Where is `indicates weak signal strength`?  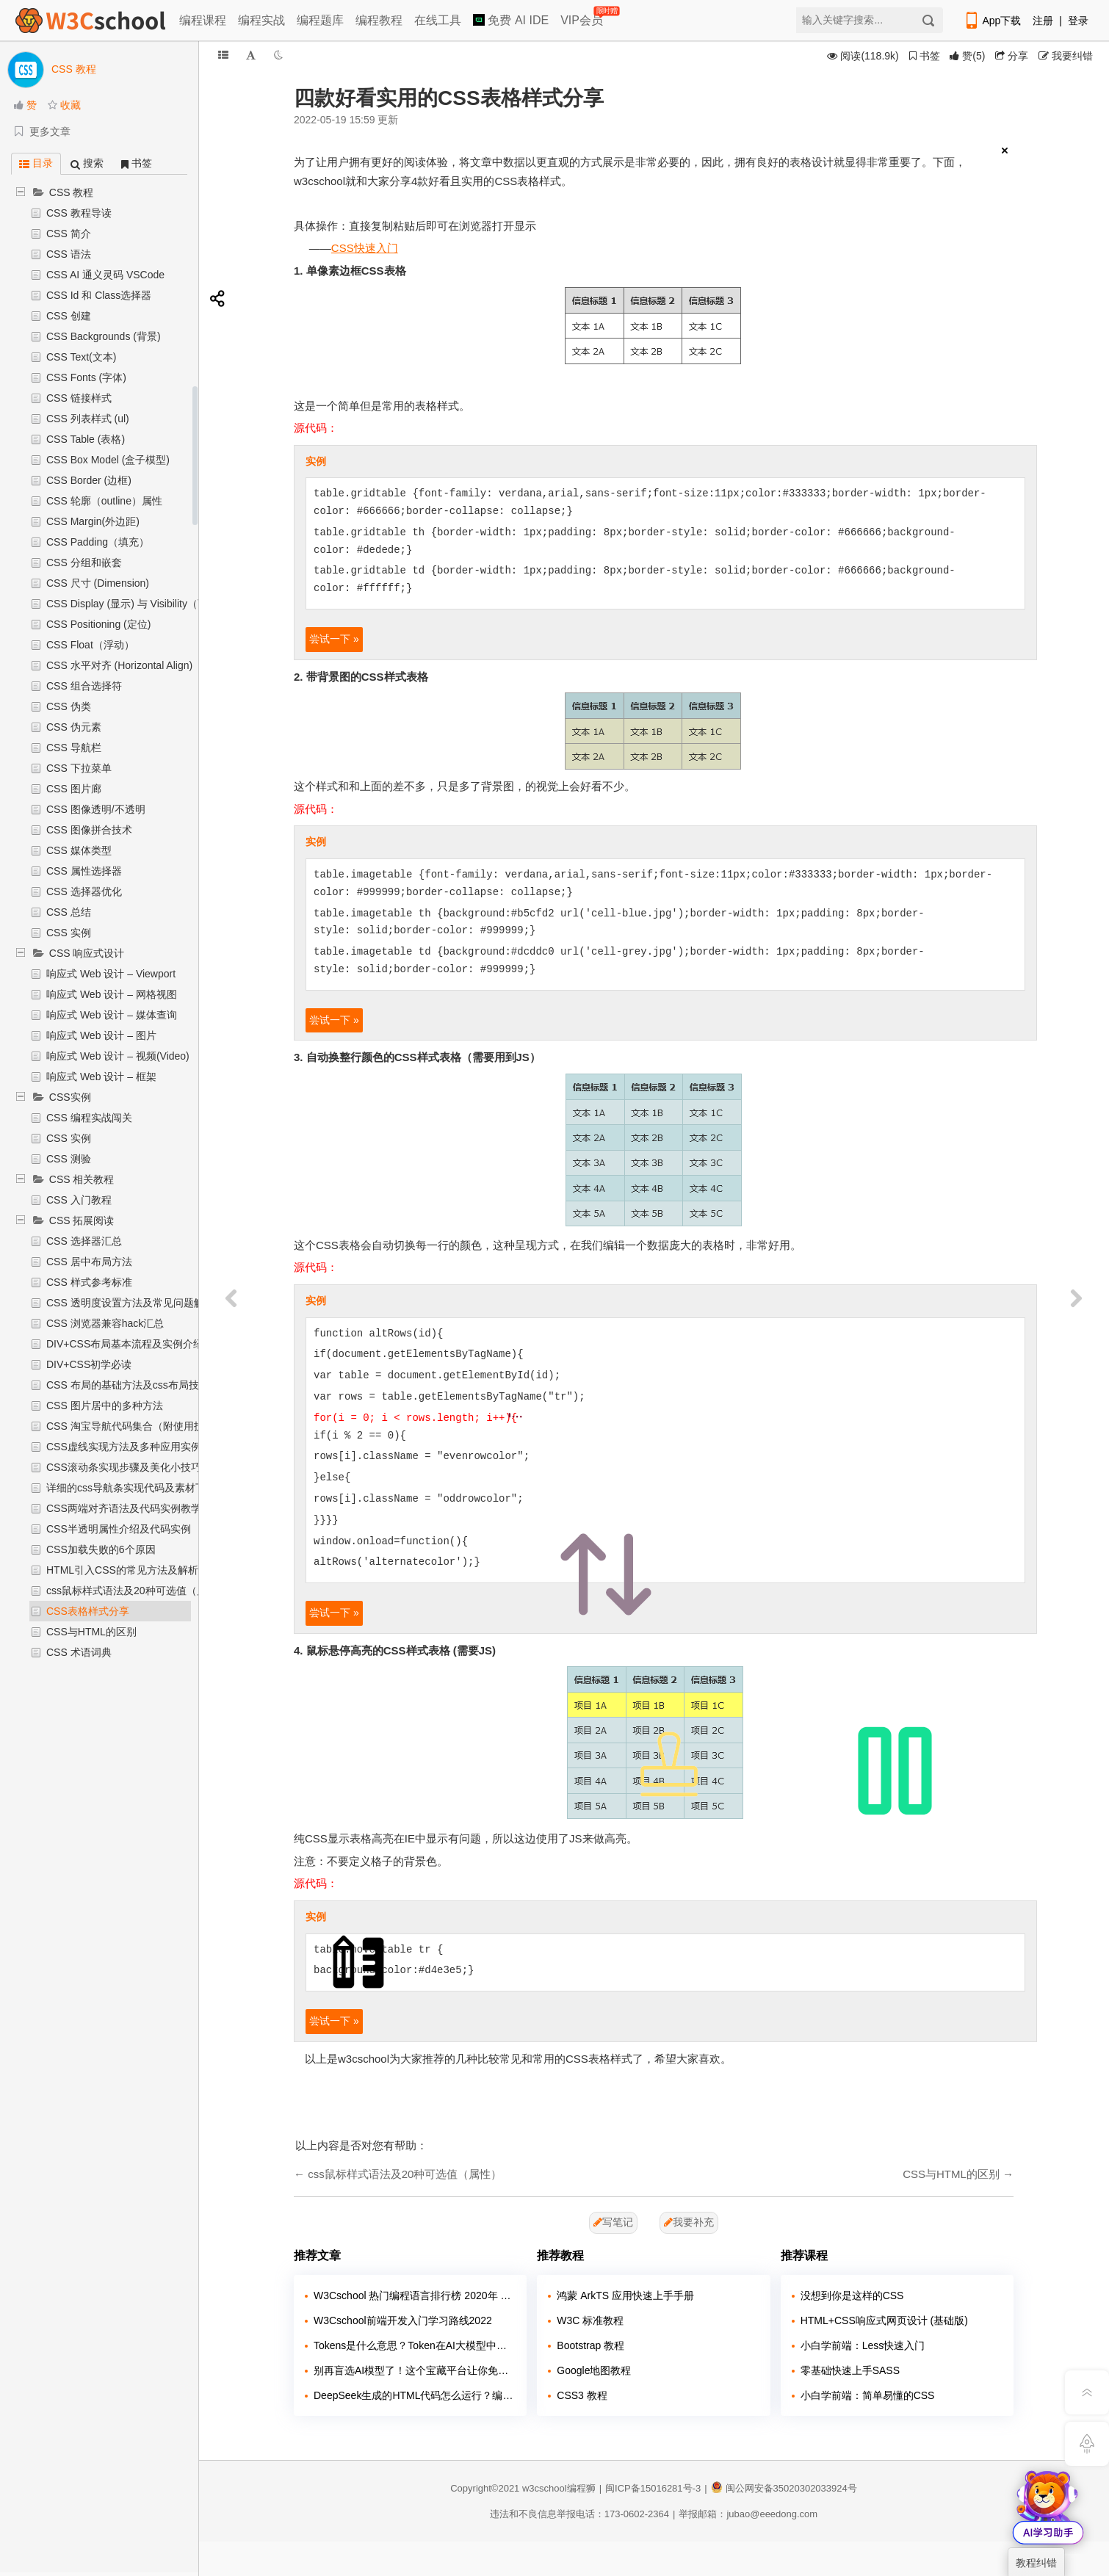
indicates weak signal strength is located at coordinates (515, 1411).